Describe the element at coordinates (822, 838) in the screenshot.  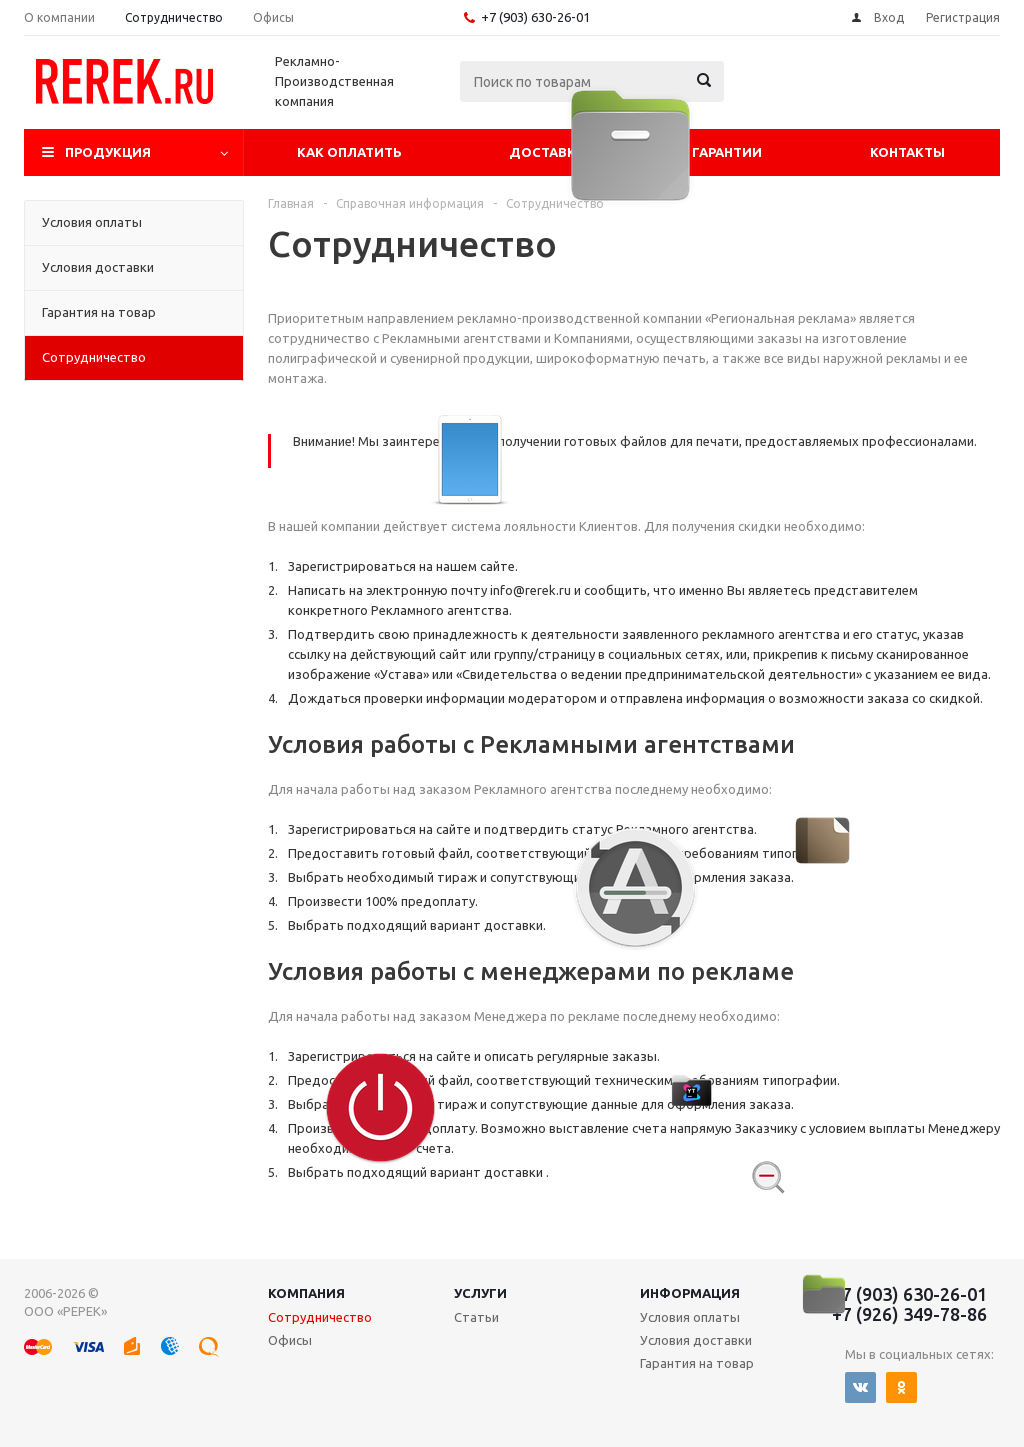
I see `change desktop wallpaper settings` at that location.